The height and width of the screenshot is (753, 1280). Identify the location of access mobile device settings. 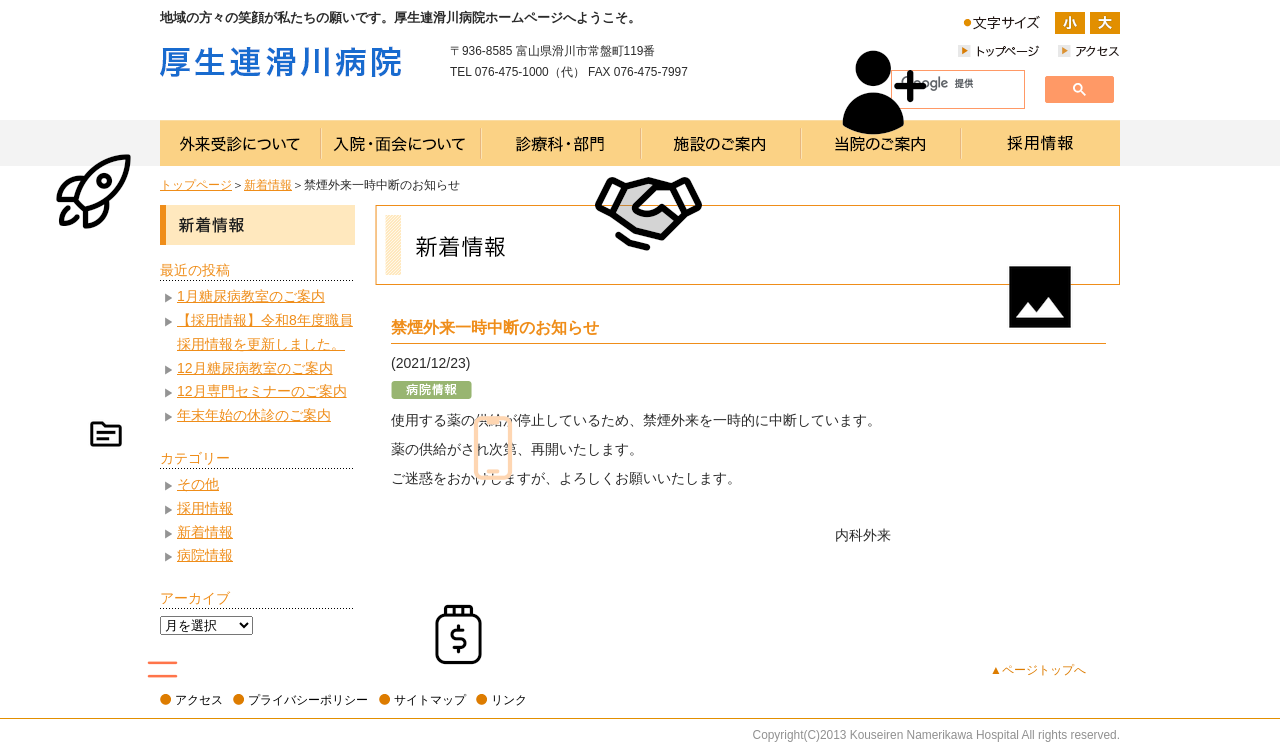
(493, 448).